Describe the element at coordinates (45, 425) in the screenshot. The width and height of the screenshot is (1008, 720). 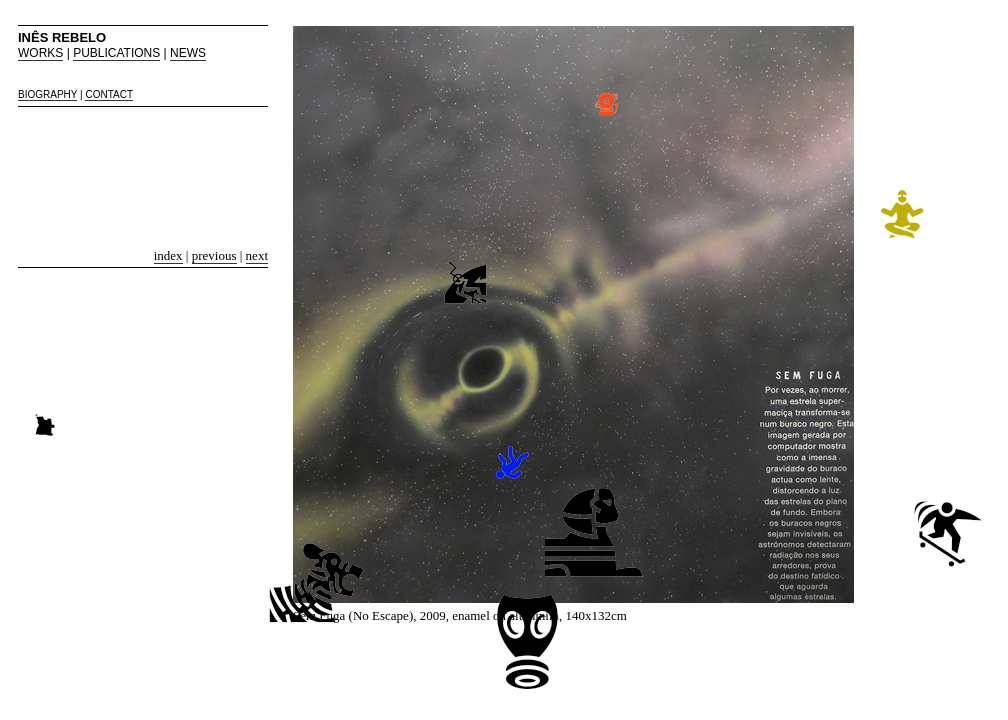
I see `select Angola as your country or region` at that location.